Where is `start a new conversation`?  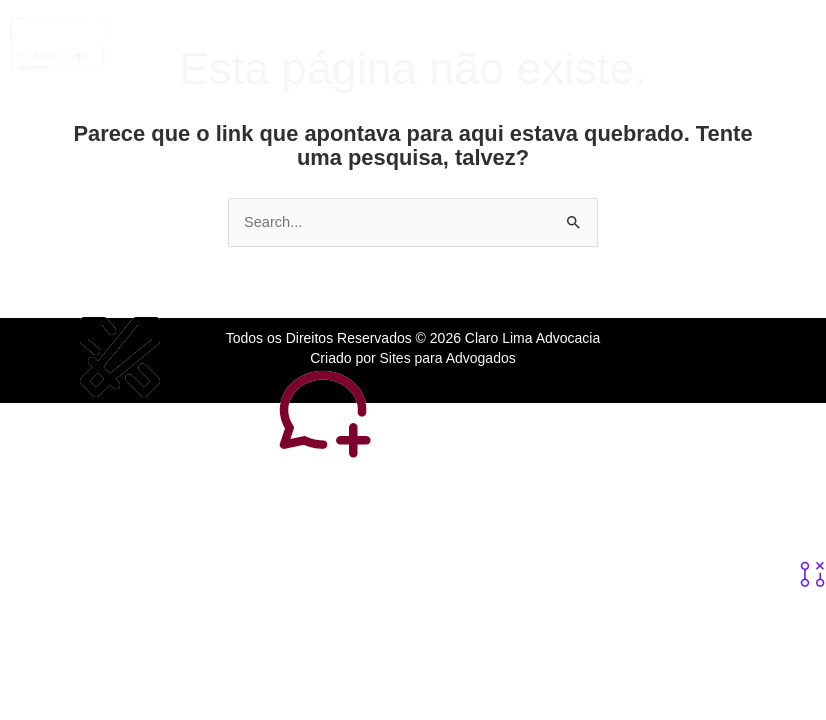
start a new conversation is located at coordinates (323, 410).